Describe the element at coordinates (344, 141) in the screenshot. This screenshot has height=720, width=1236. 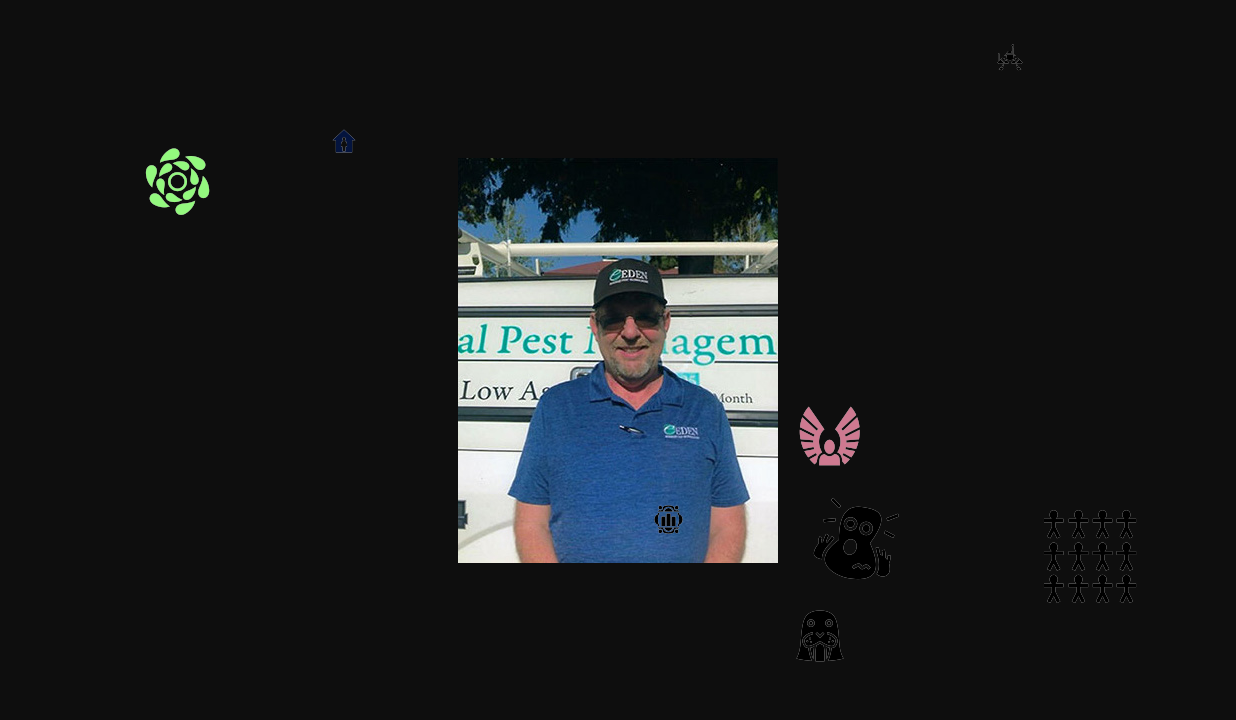
I see `view player home base or headquarters` at that location.